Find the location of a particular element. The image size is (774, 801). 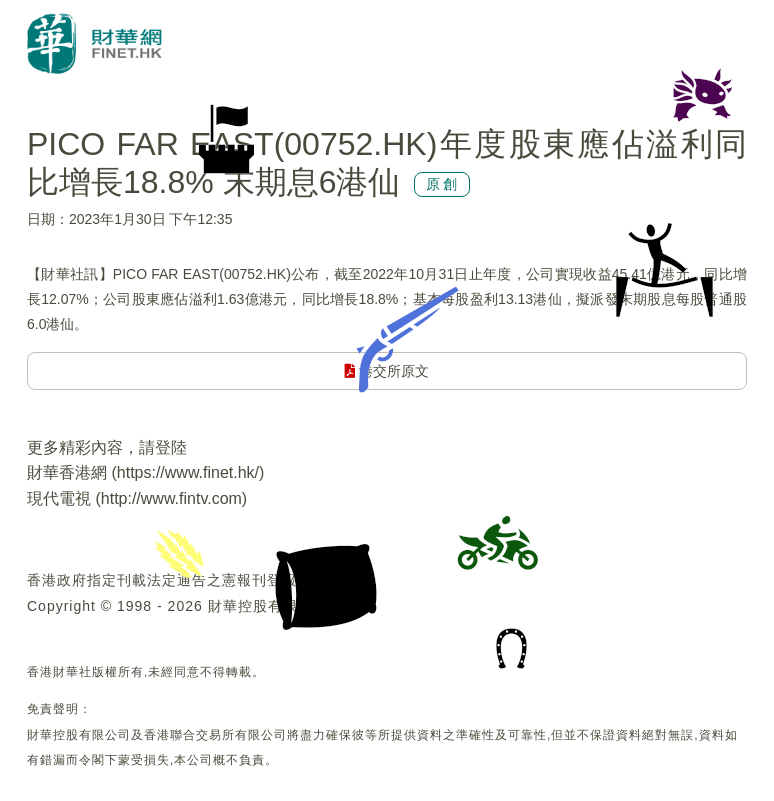

lightning attack or electric slash ability is located at coordinates (179, 553).